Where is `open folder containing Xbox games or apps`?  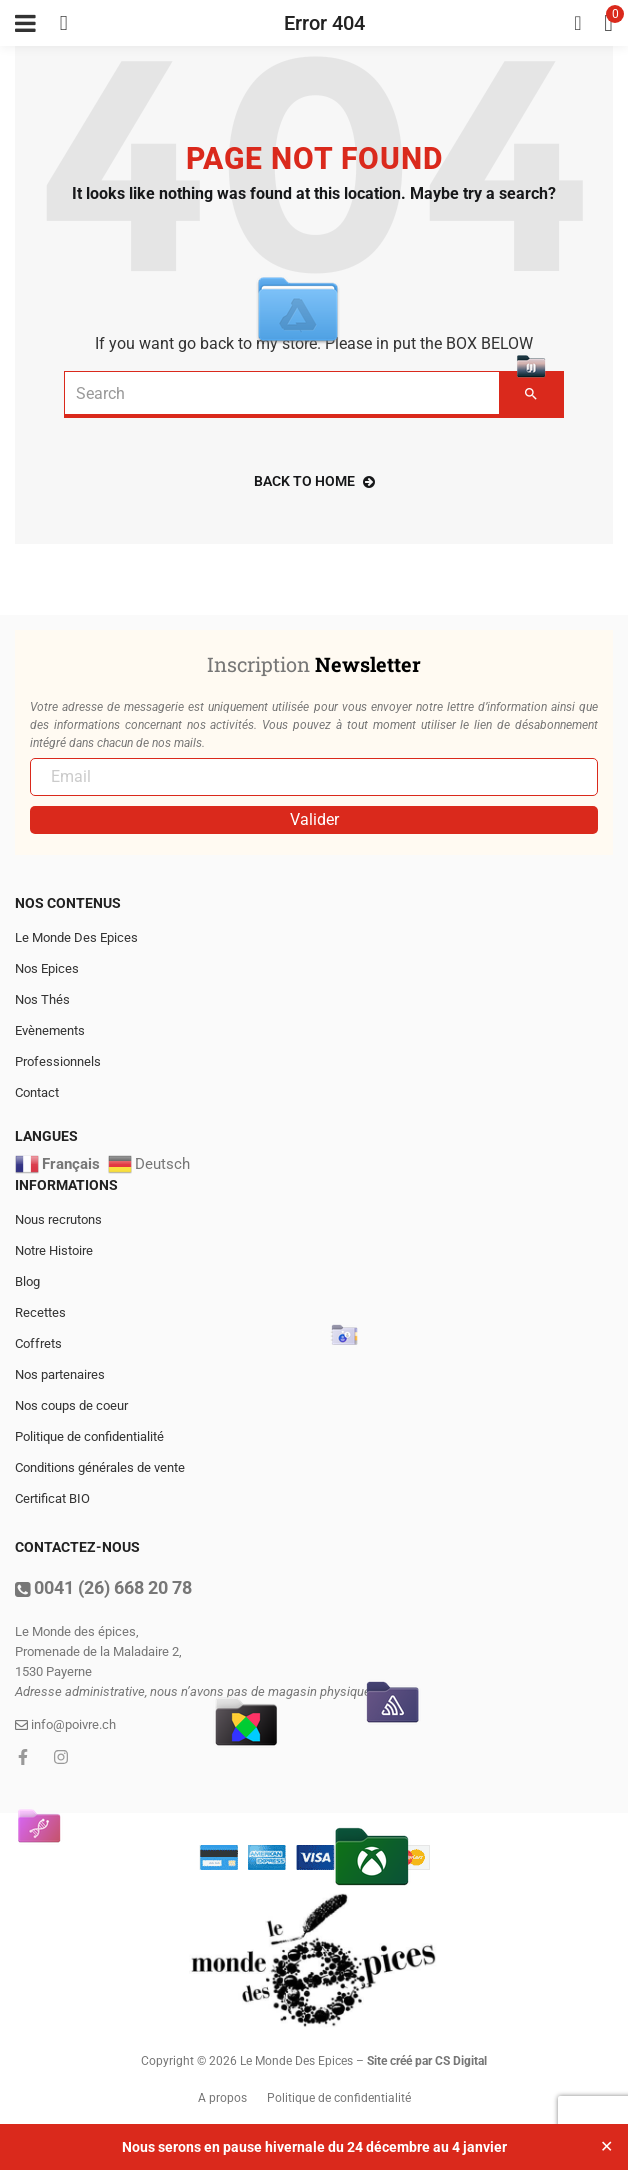 open folder containing Xbox games or apps is located at coordinates (371, 1858).